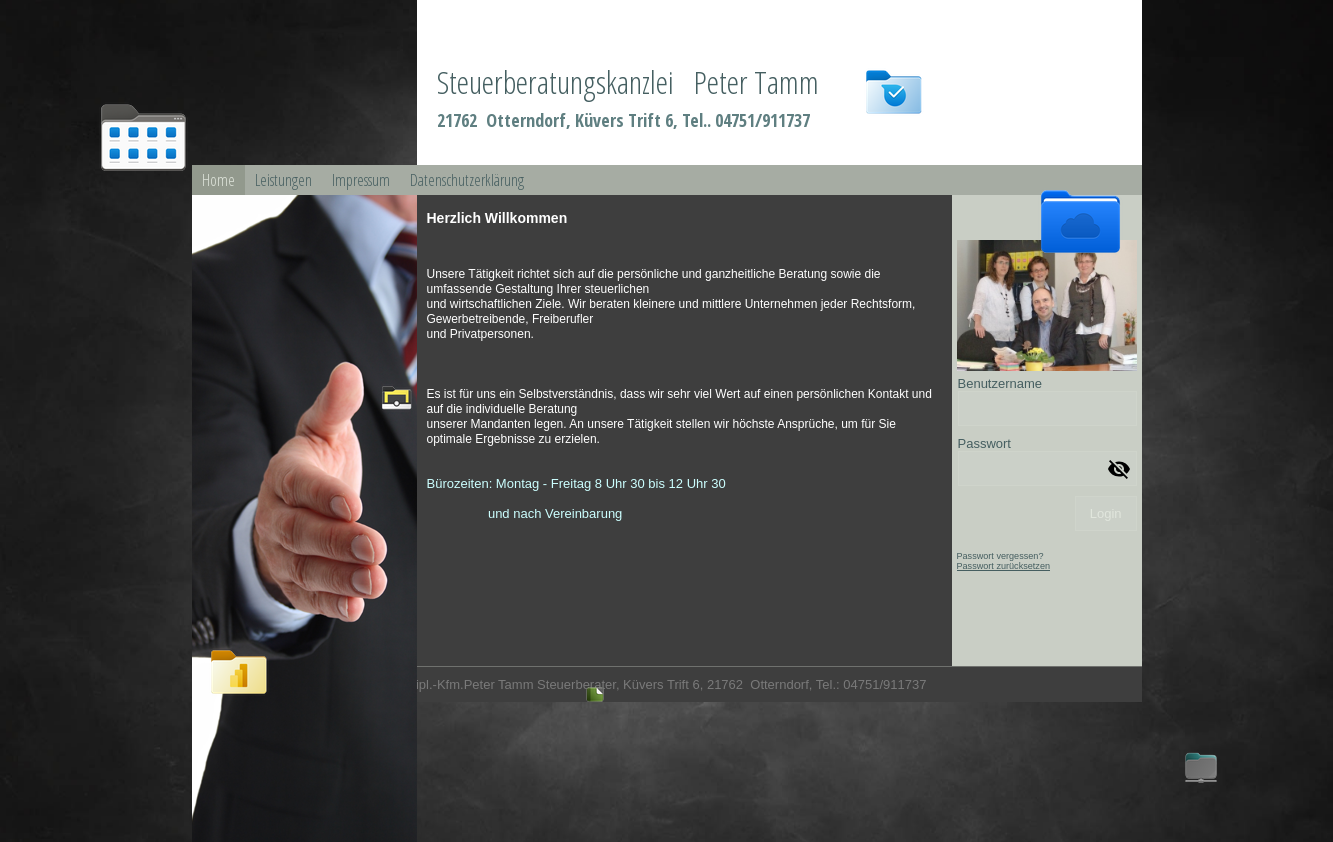 The width and height of the screenshot is (1333, 842). Describe the element at coordinates (1080, 221) in the screenshot. I see `access cloud-synced files and folders` at that location.